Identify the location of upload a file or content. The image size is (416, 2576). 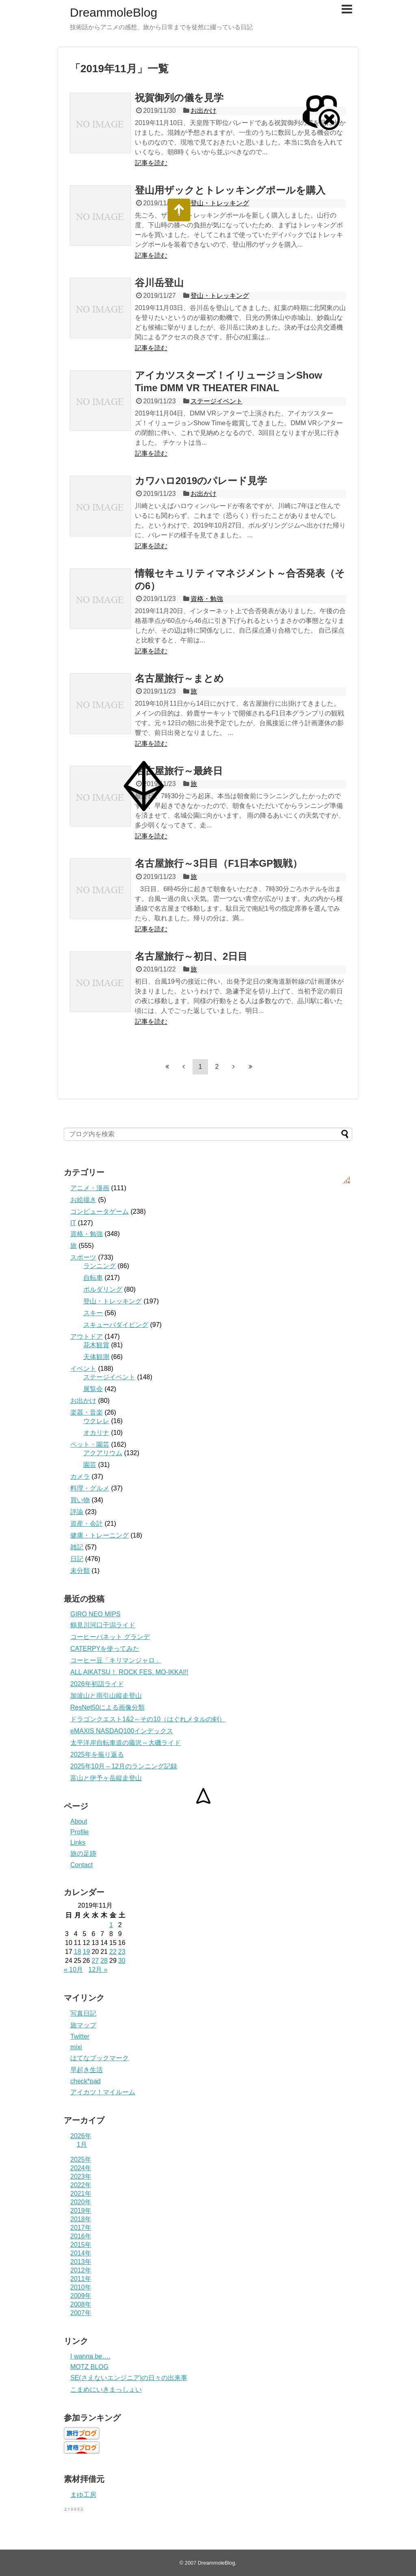
(179, 210).